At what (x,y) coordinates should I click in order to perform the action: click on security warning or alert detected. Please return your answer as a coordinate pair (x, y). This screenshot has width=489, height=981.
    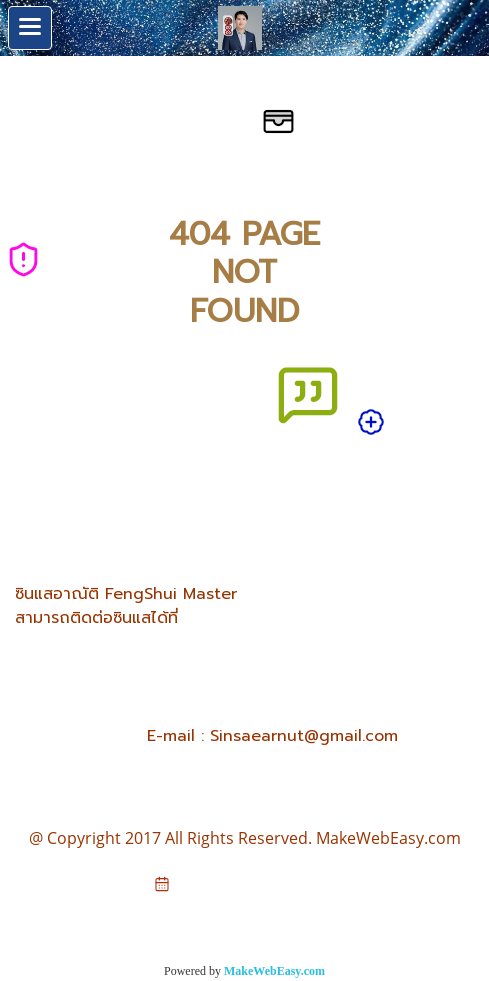
    Looking at the image, I should click on (23, 259).